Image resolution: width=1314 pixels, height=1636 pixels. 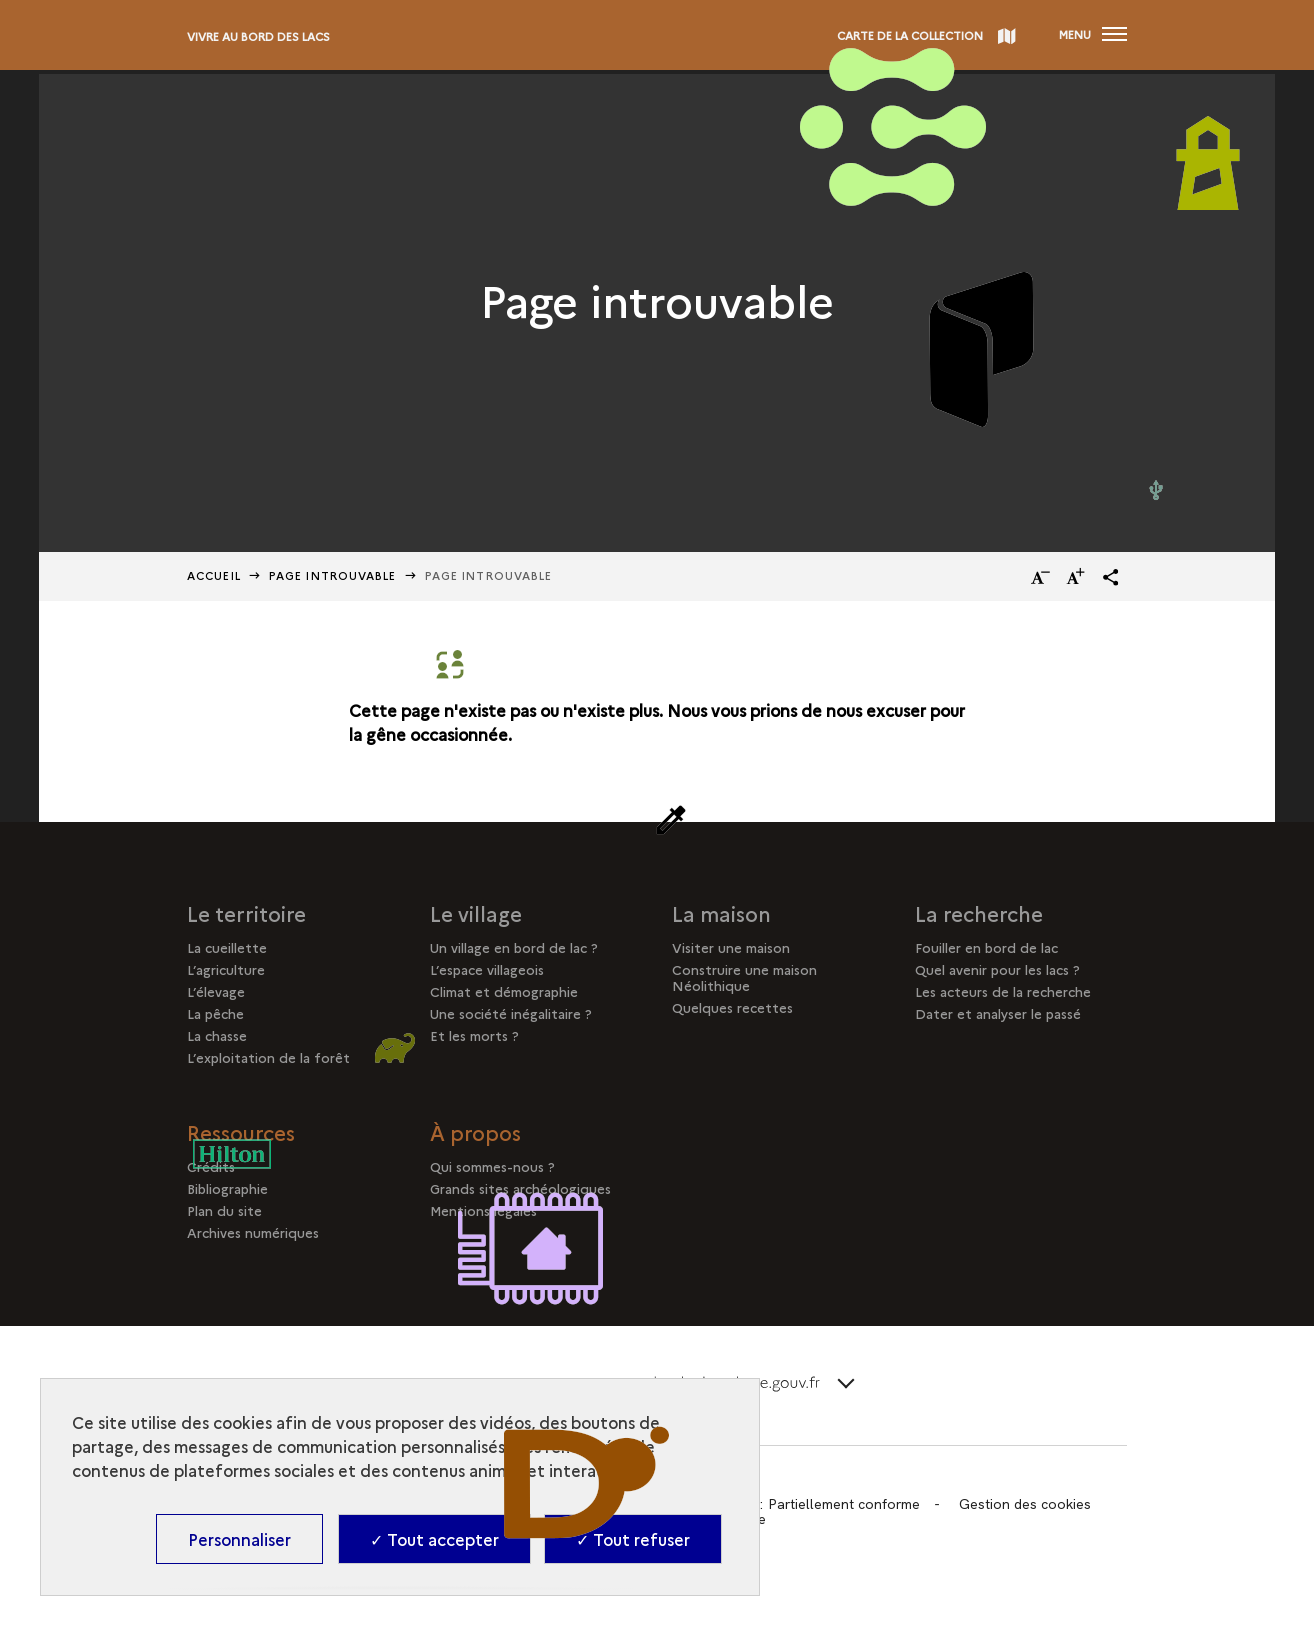 I want to click on color picker tool for sampling colors, so click(x=671, y=819).